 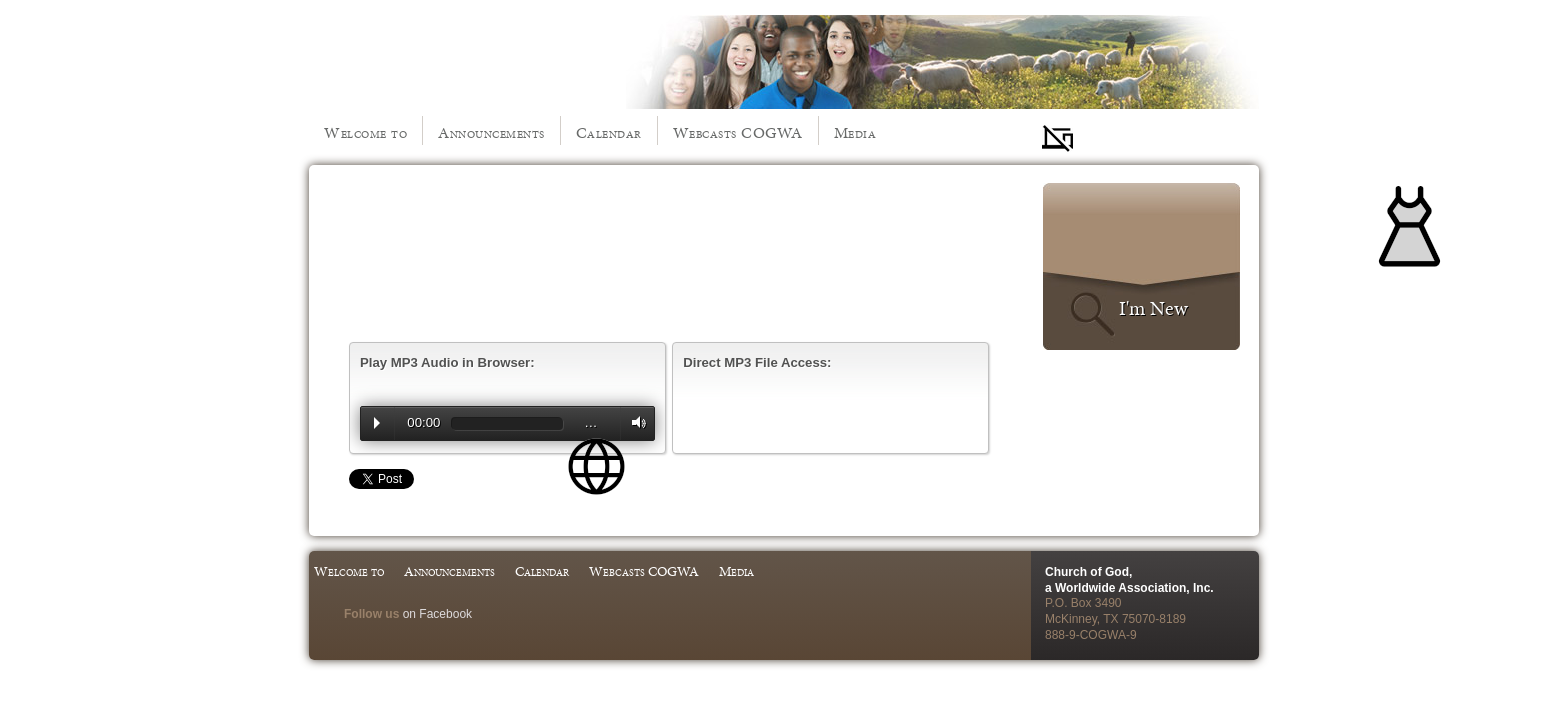 I want to click on access website or browse the internet, so click(x=596, y=466).